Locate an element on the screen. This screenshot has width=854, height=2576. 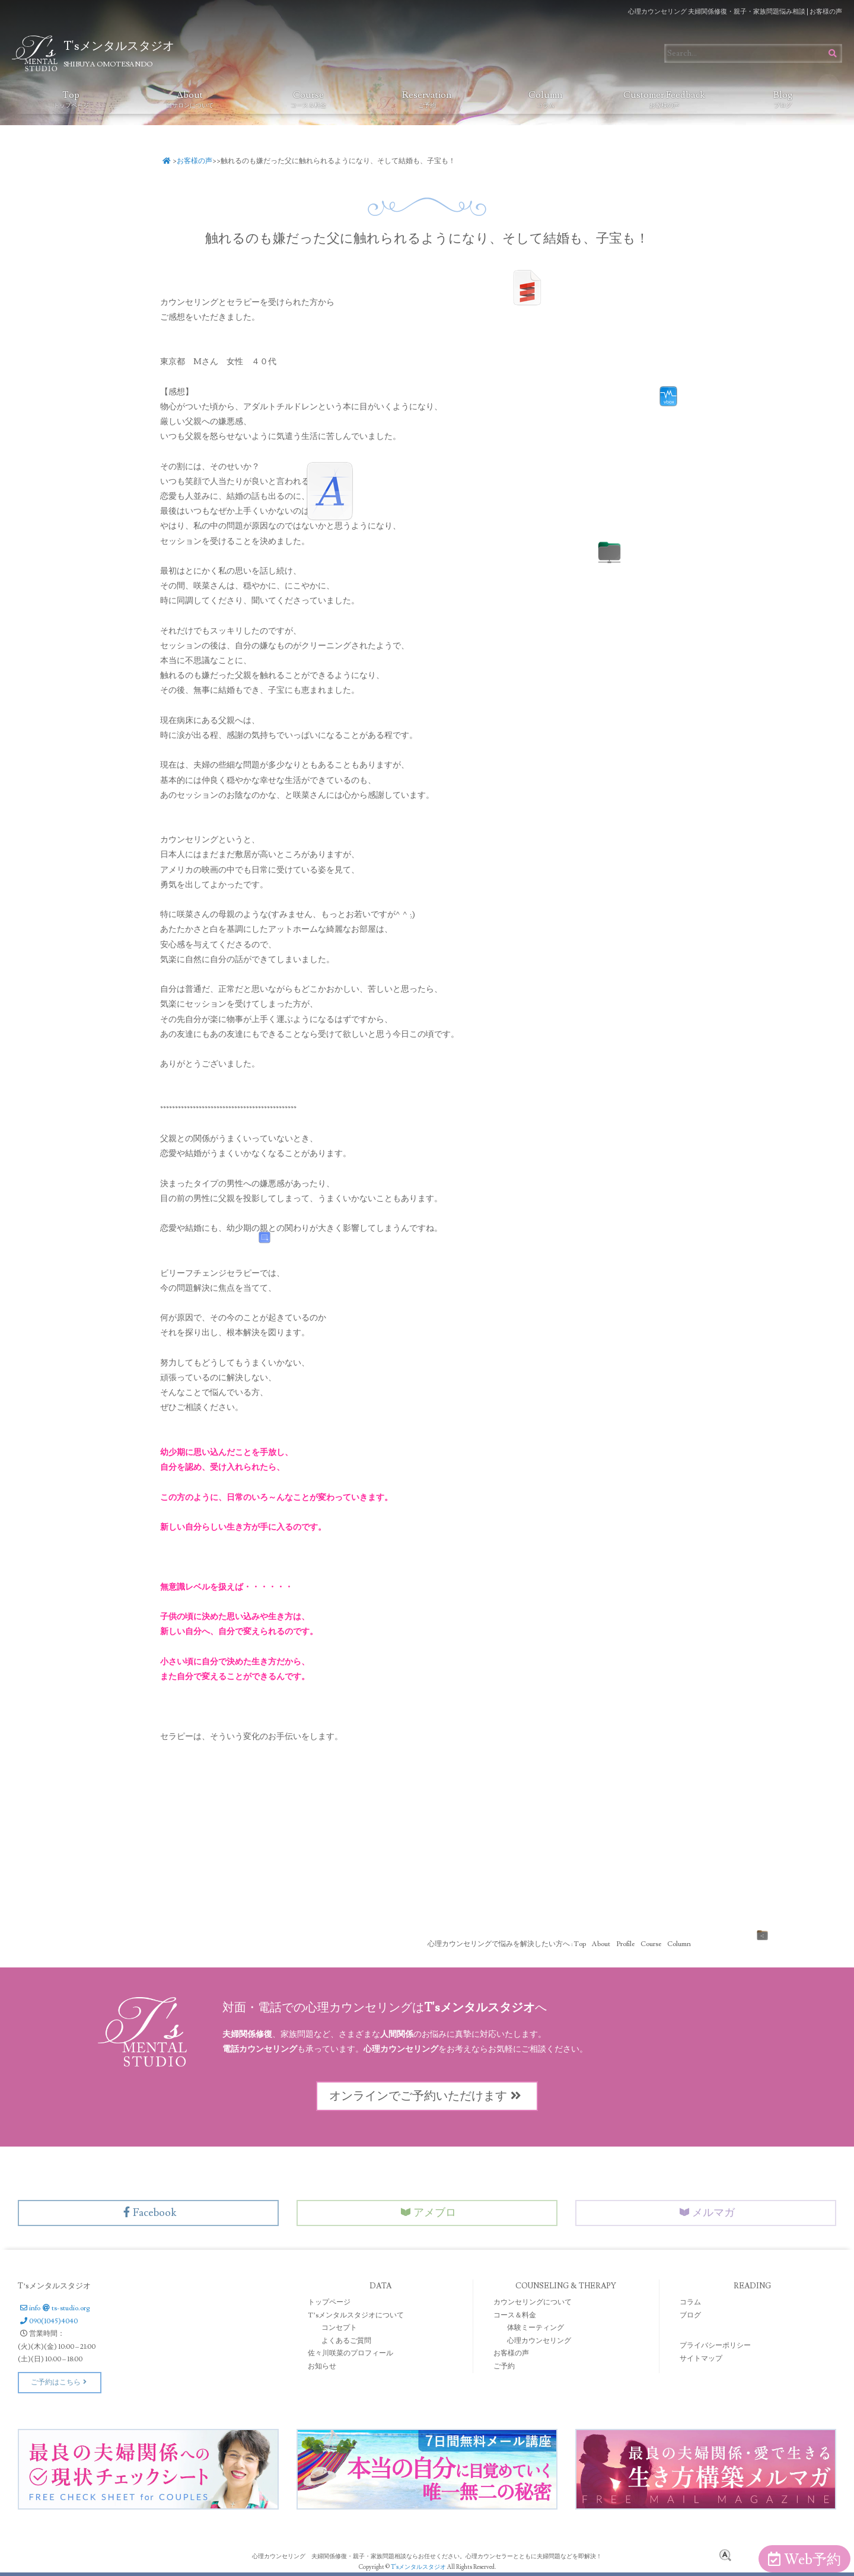
take a screenshot is located at coordinates (265, 1237).